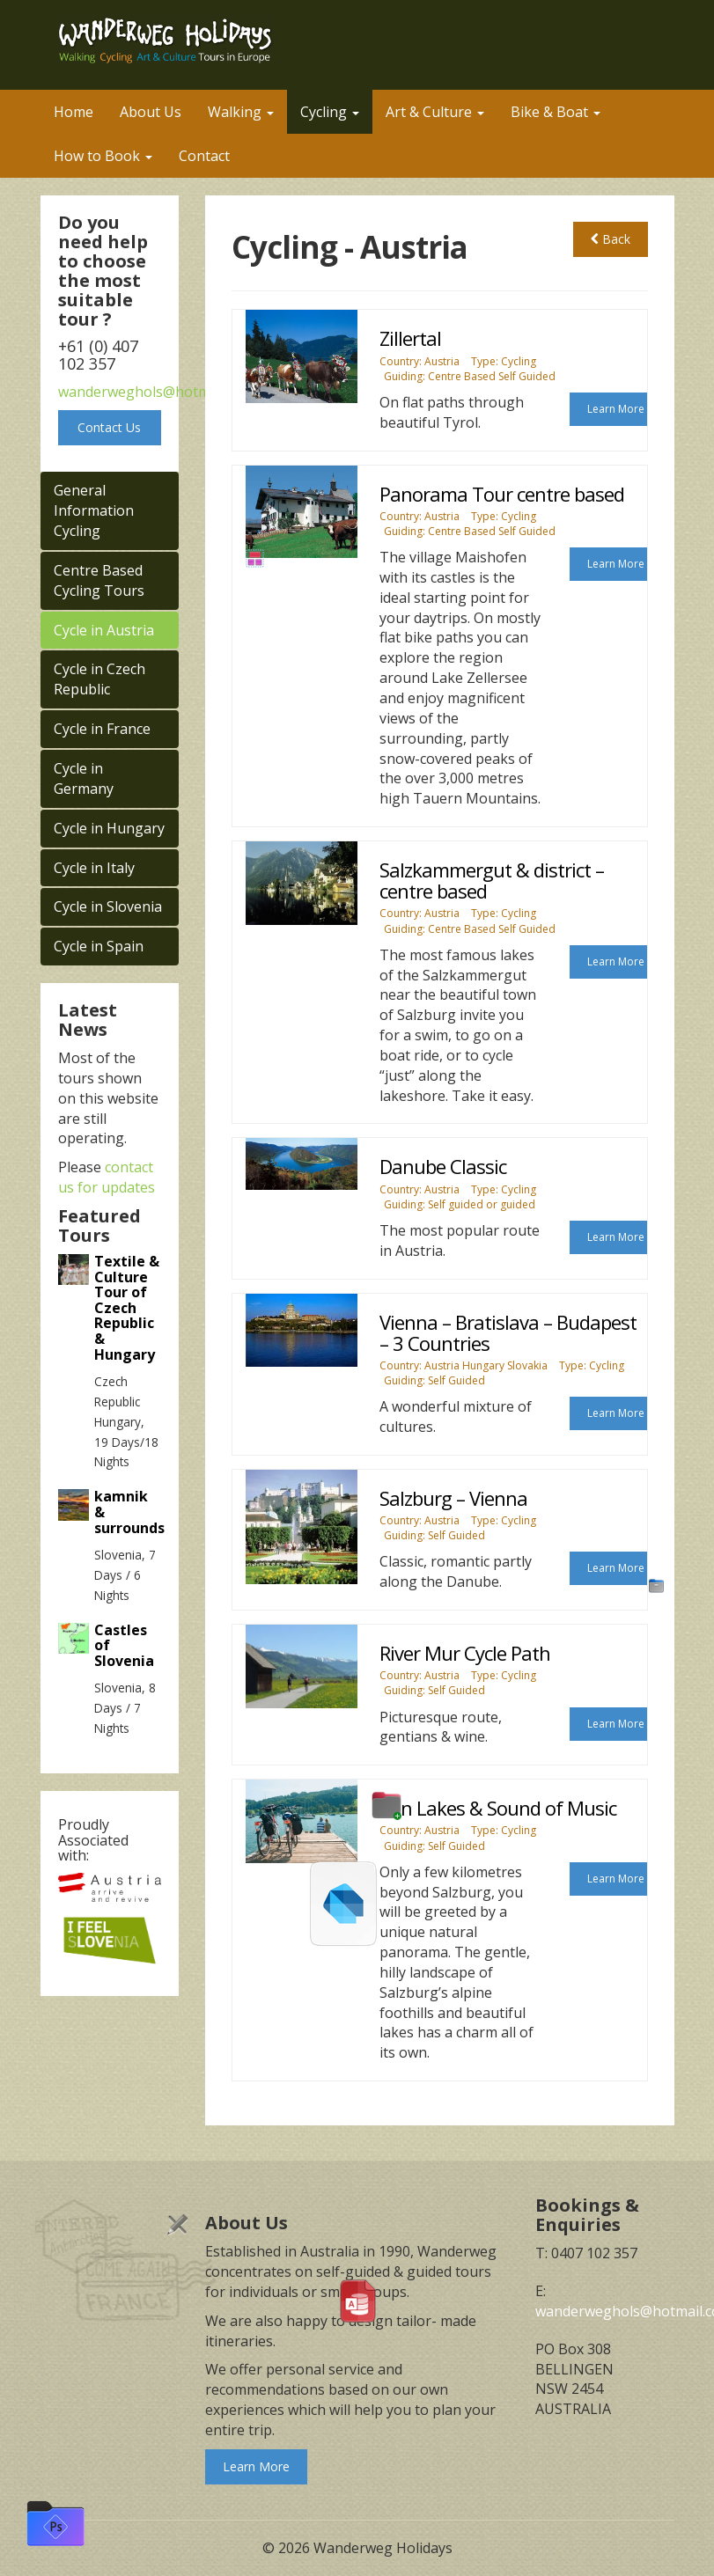  What do you see at coordinates (55, 2525) in the screenshot?
I see `open folder containing adobe photoshop express files` at bounding box center [55, 2525].